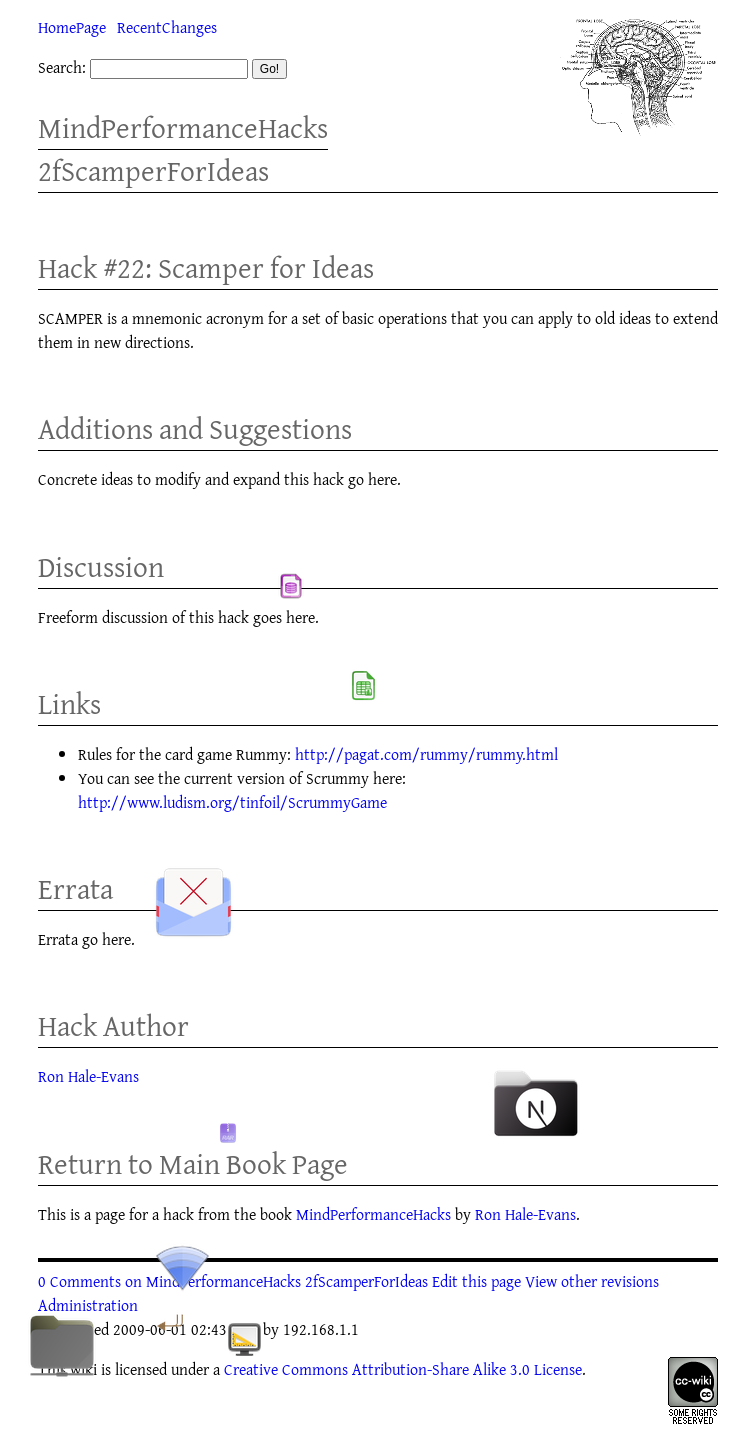 The image size is (756, 1431). Describe the element at coordinates (535, 1105) in the screenshot. I see `open next.js project folder` at that location.